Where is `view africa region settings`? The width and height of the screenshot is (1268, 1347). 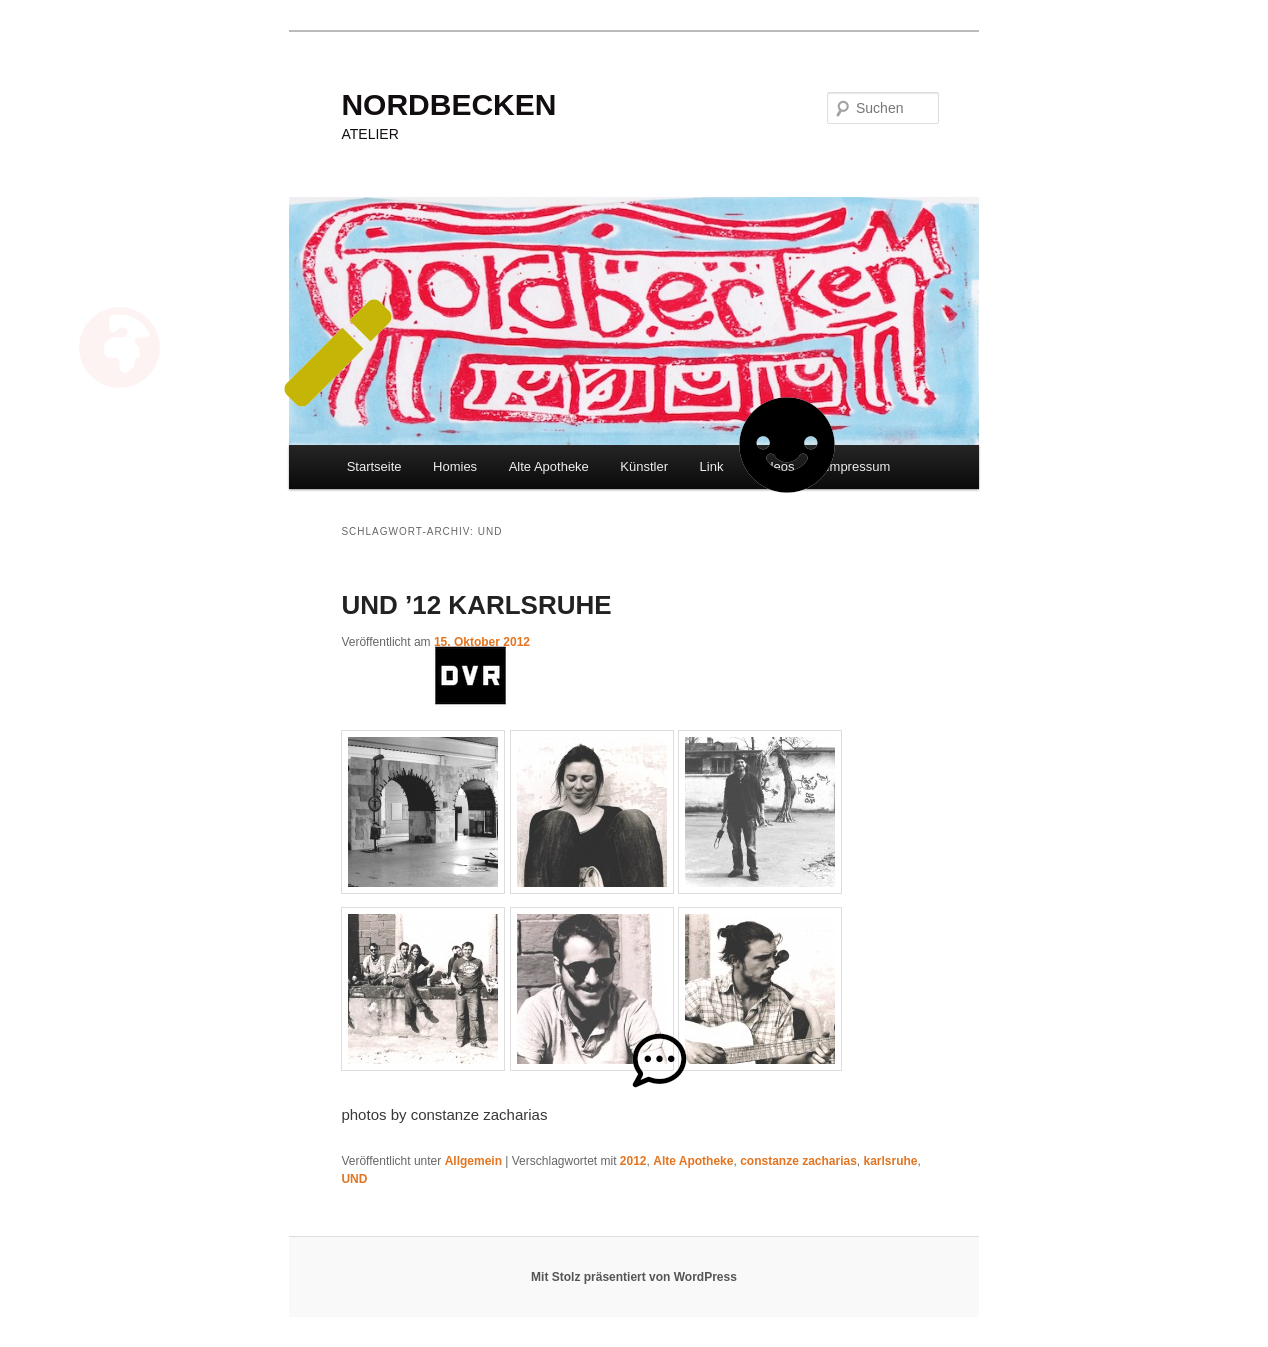
view africa region settings is located at coordinates (119, 347).